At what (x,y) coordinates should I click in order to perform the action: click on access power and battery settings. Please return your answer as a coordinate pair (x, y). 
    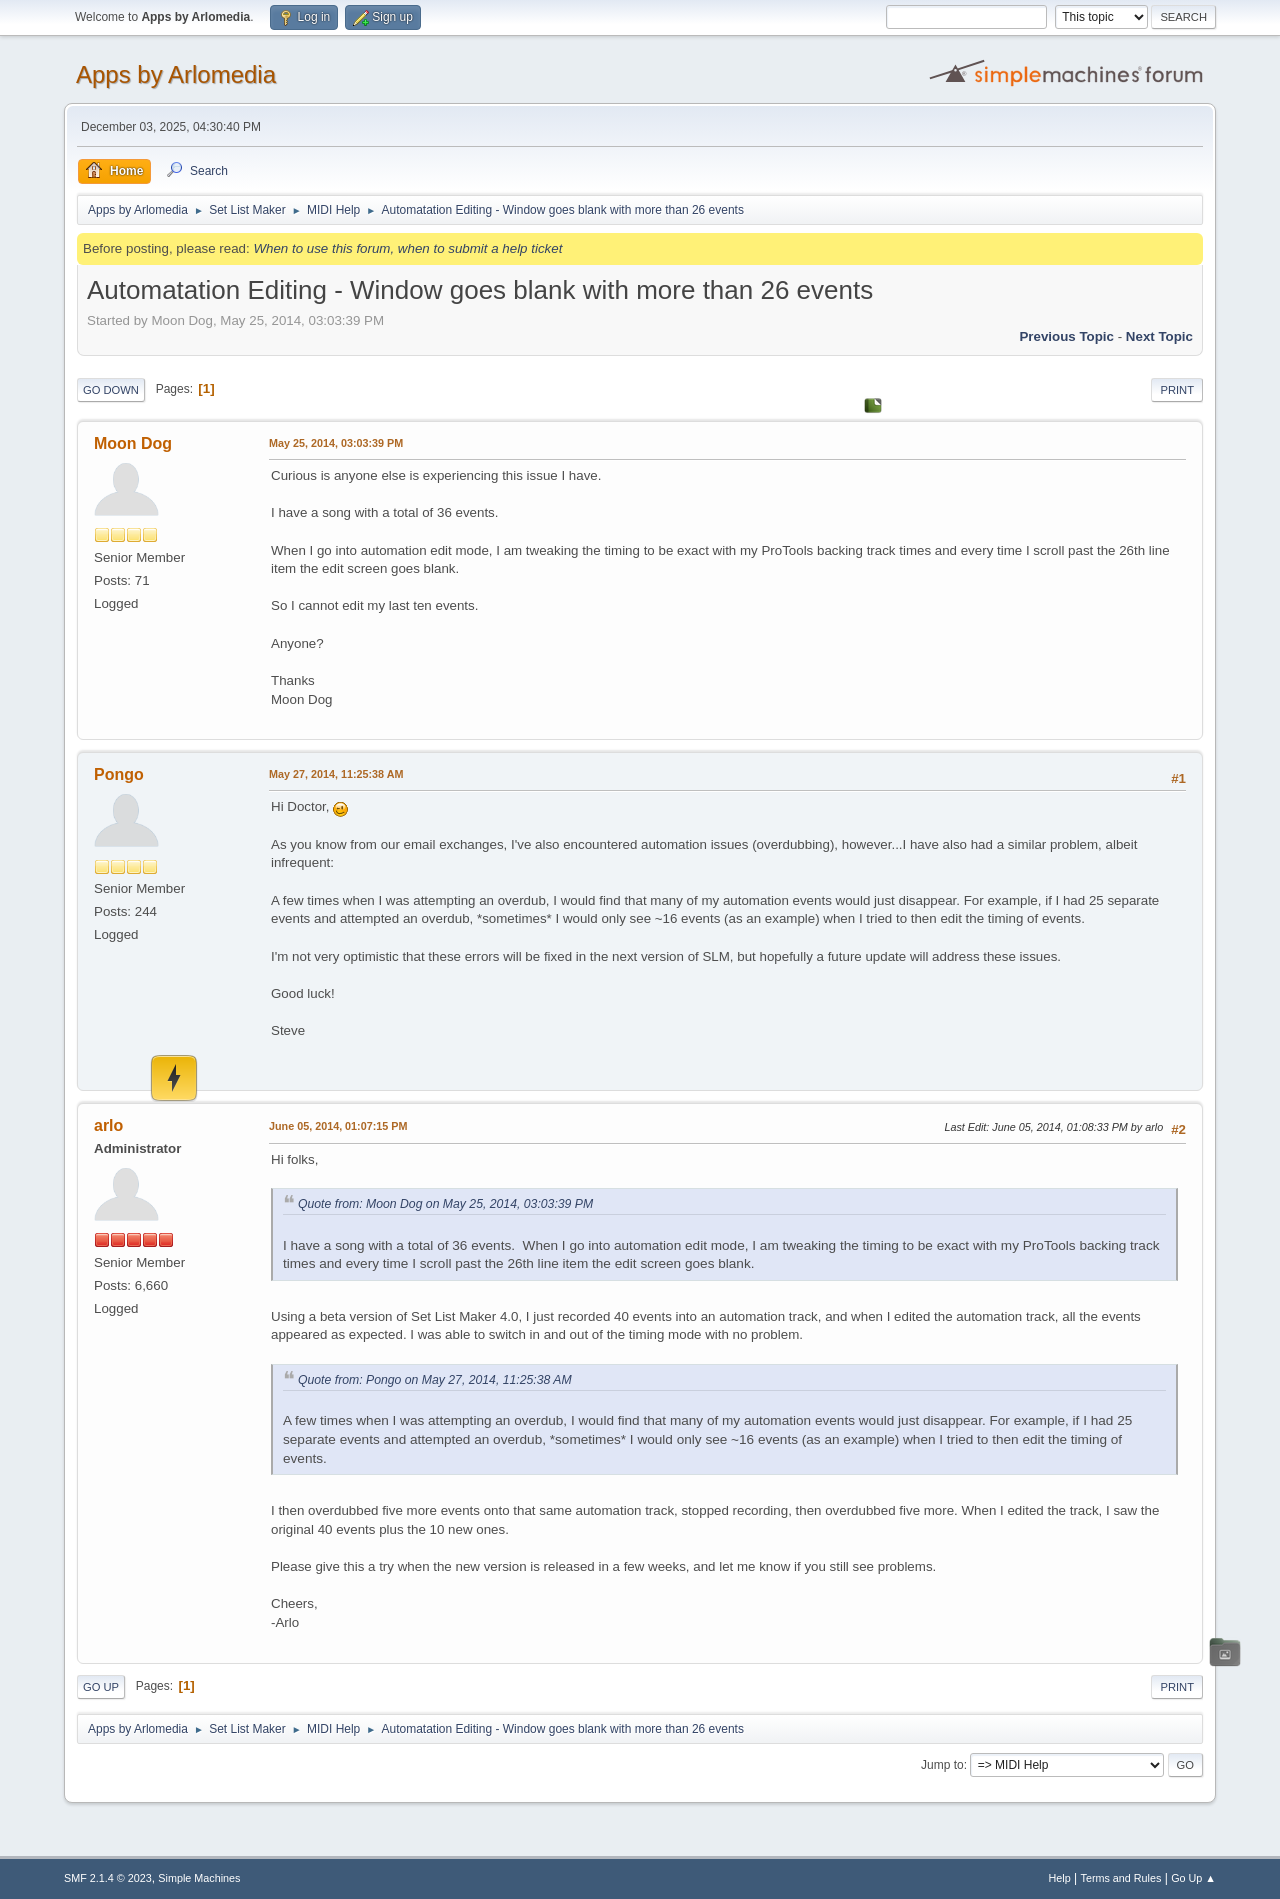
    Looking at the image, I should click on (174, 1078).